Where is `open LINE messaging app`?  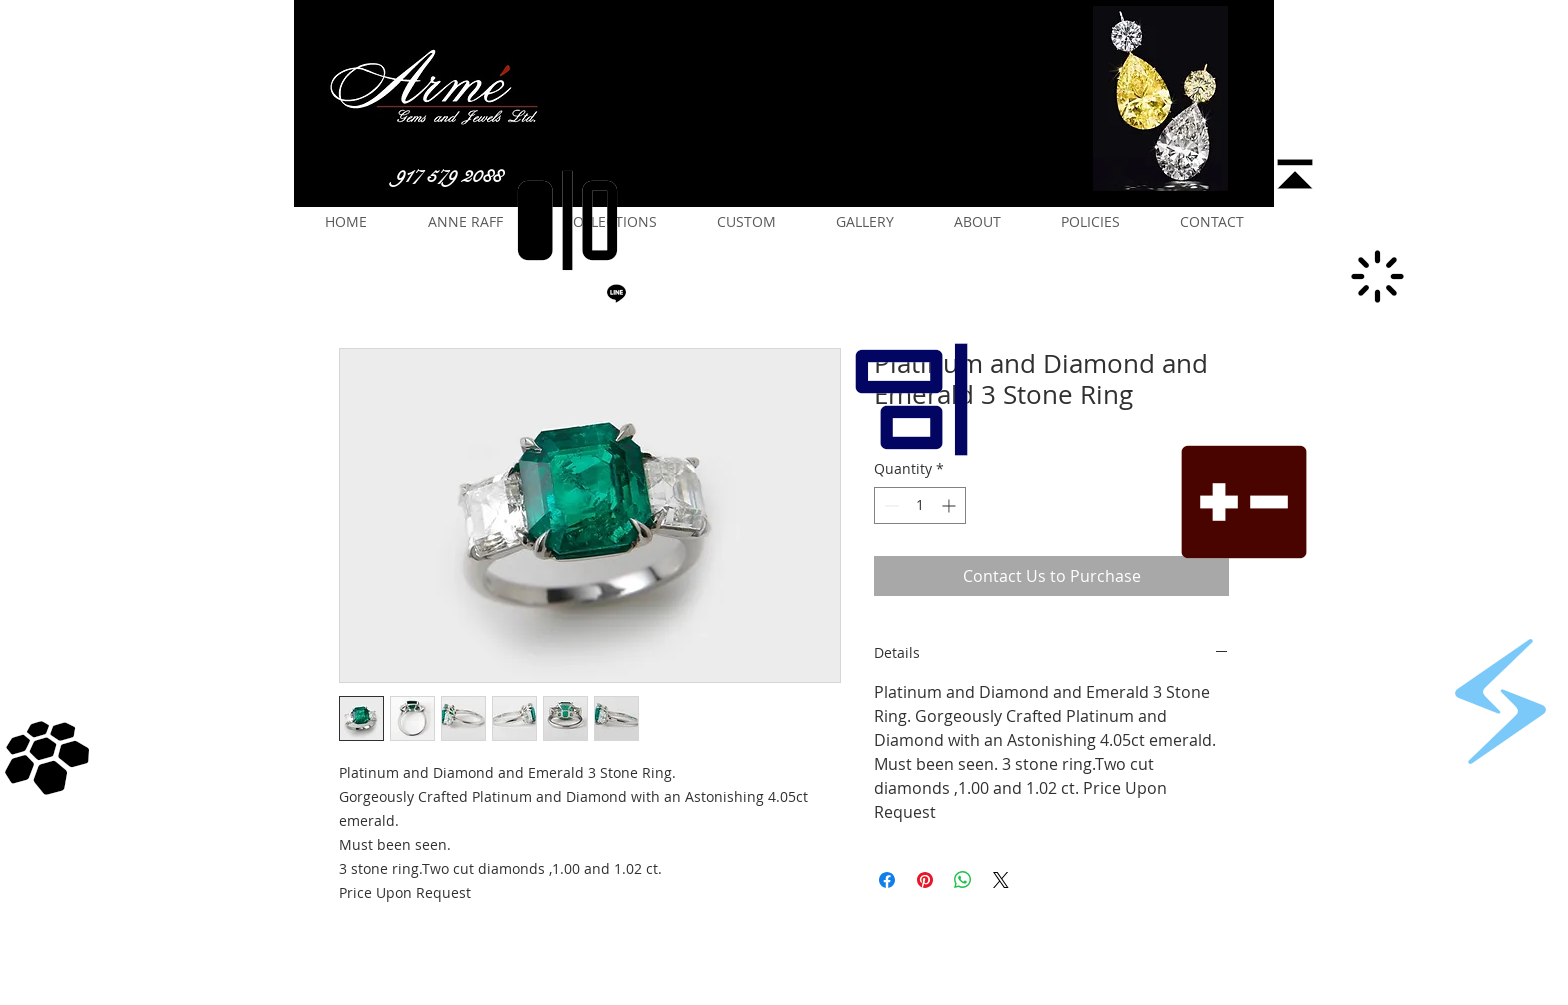 open LINE messaging app is located at coordinates (616, 293).